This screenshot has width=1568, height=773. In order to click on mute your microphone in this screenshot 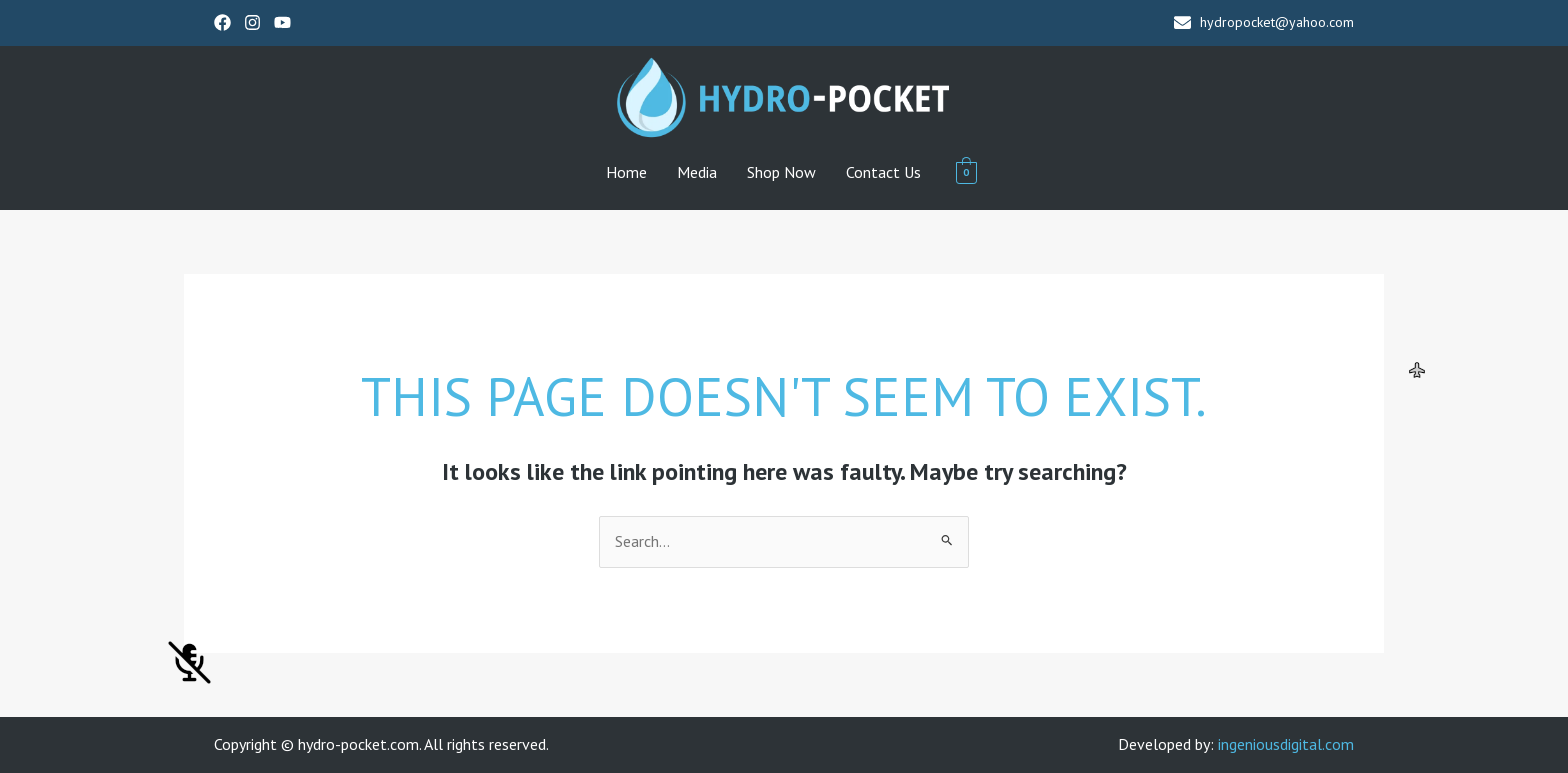, I will do `click(189, 662)`.